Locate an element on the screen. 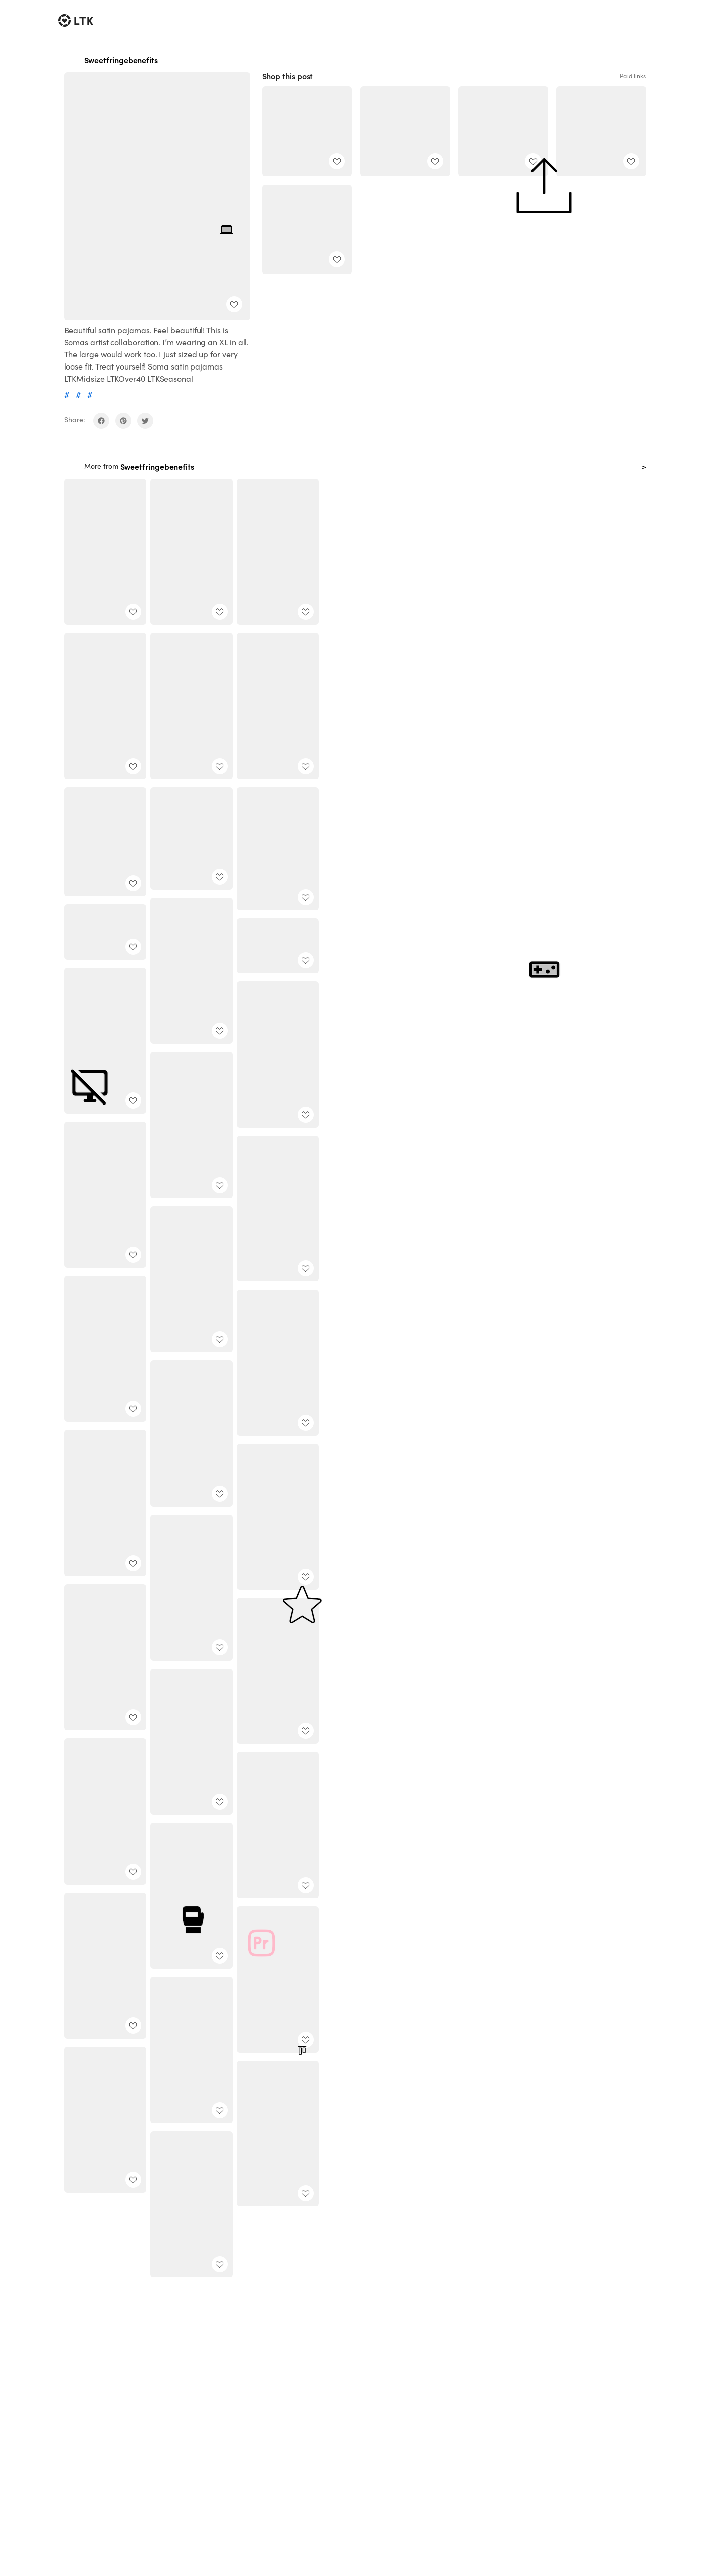 The image size is (710, 2576). access MMA or boxing-related content is located at coordinates (193, 1920).